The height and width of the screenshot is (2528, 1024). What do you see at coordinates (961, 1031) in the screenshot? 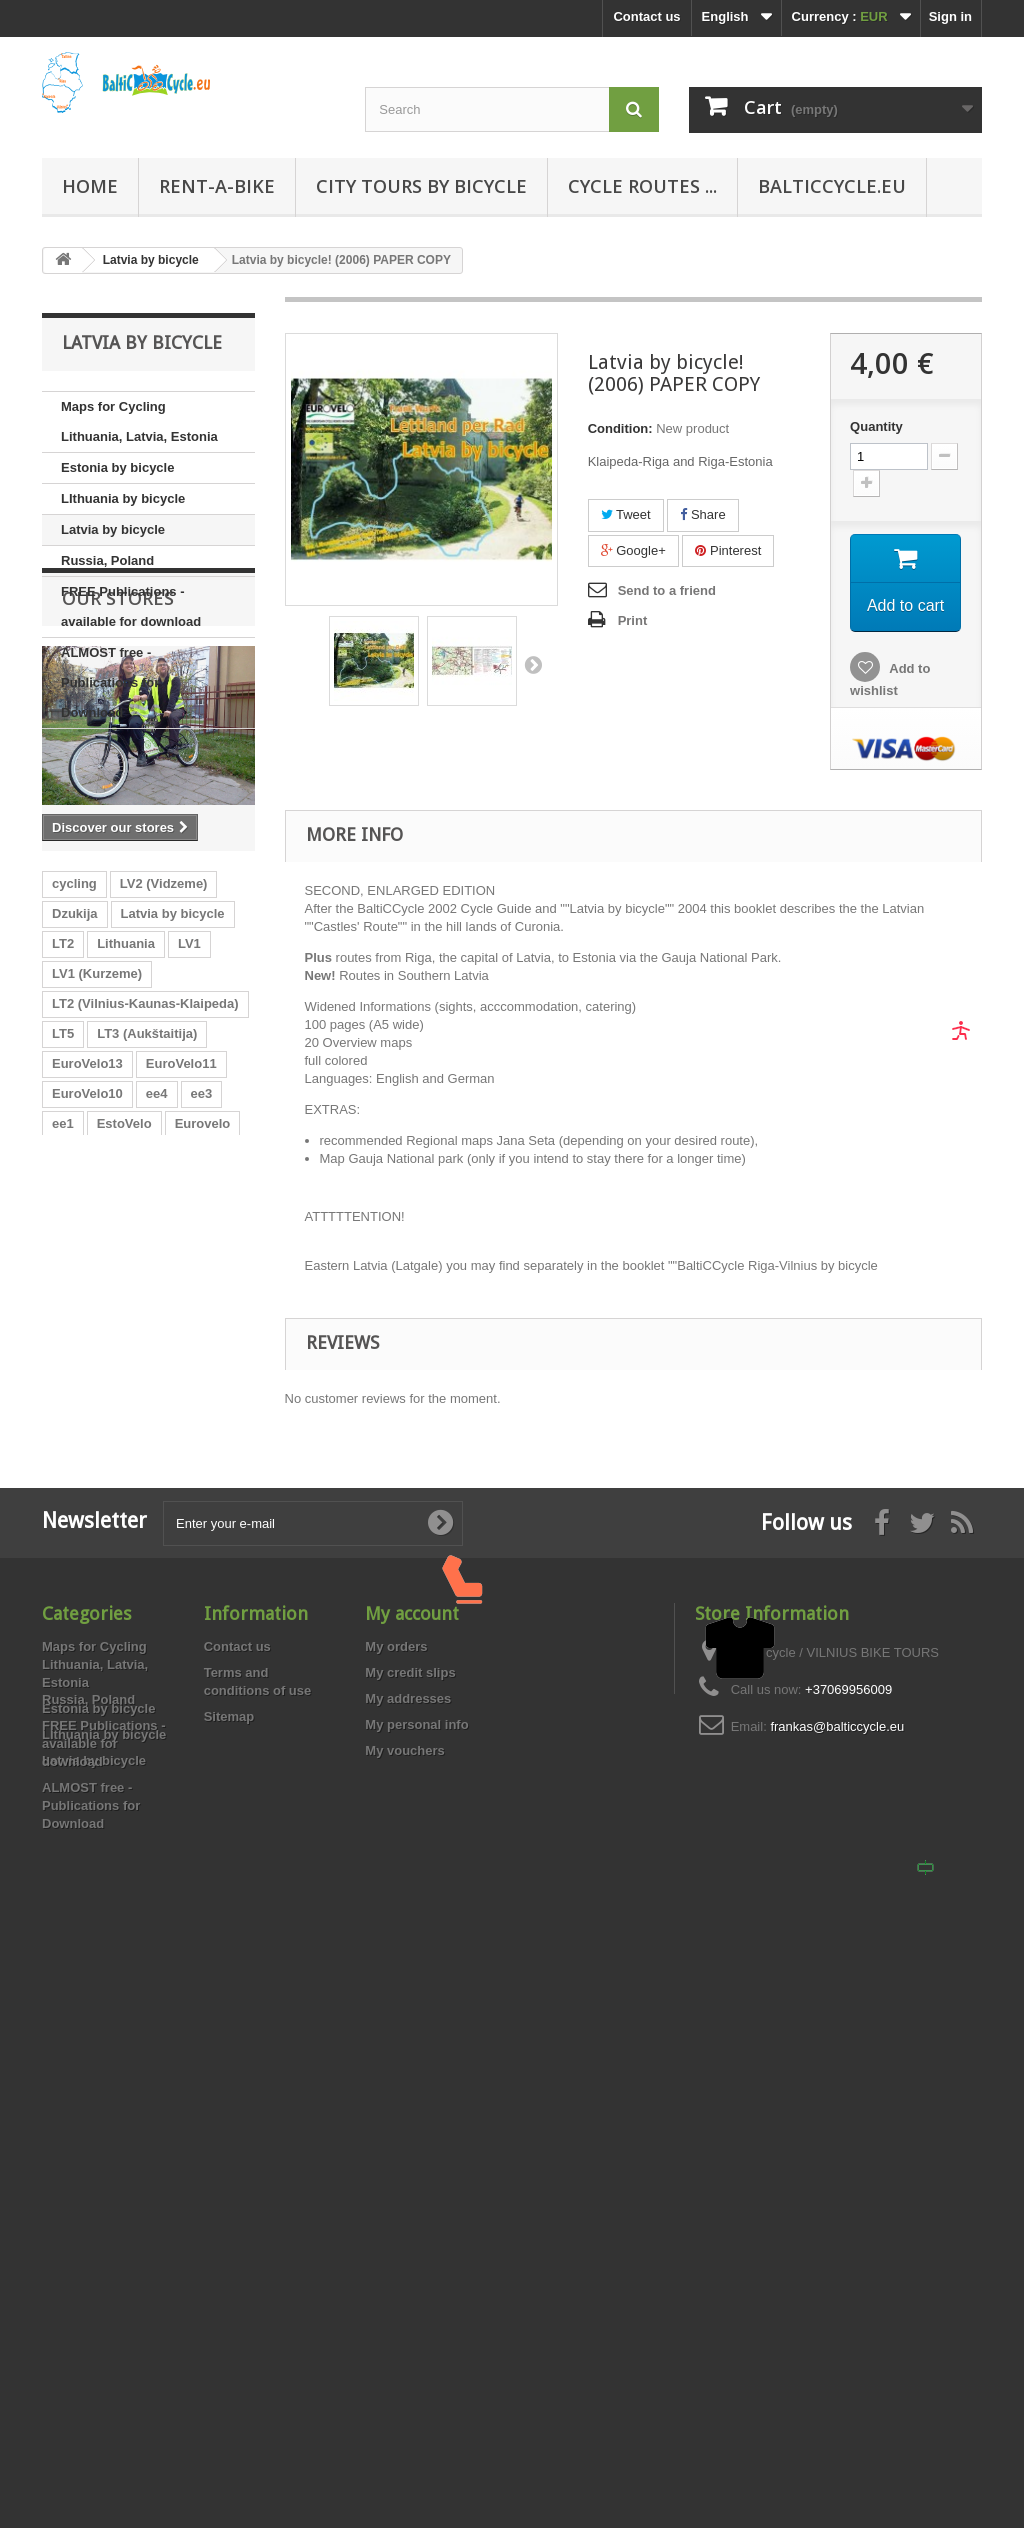
I see `access yoga or stretching exercises` at bounding box center [961, 1031].